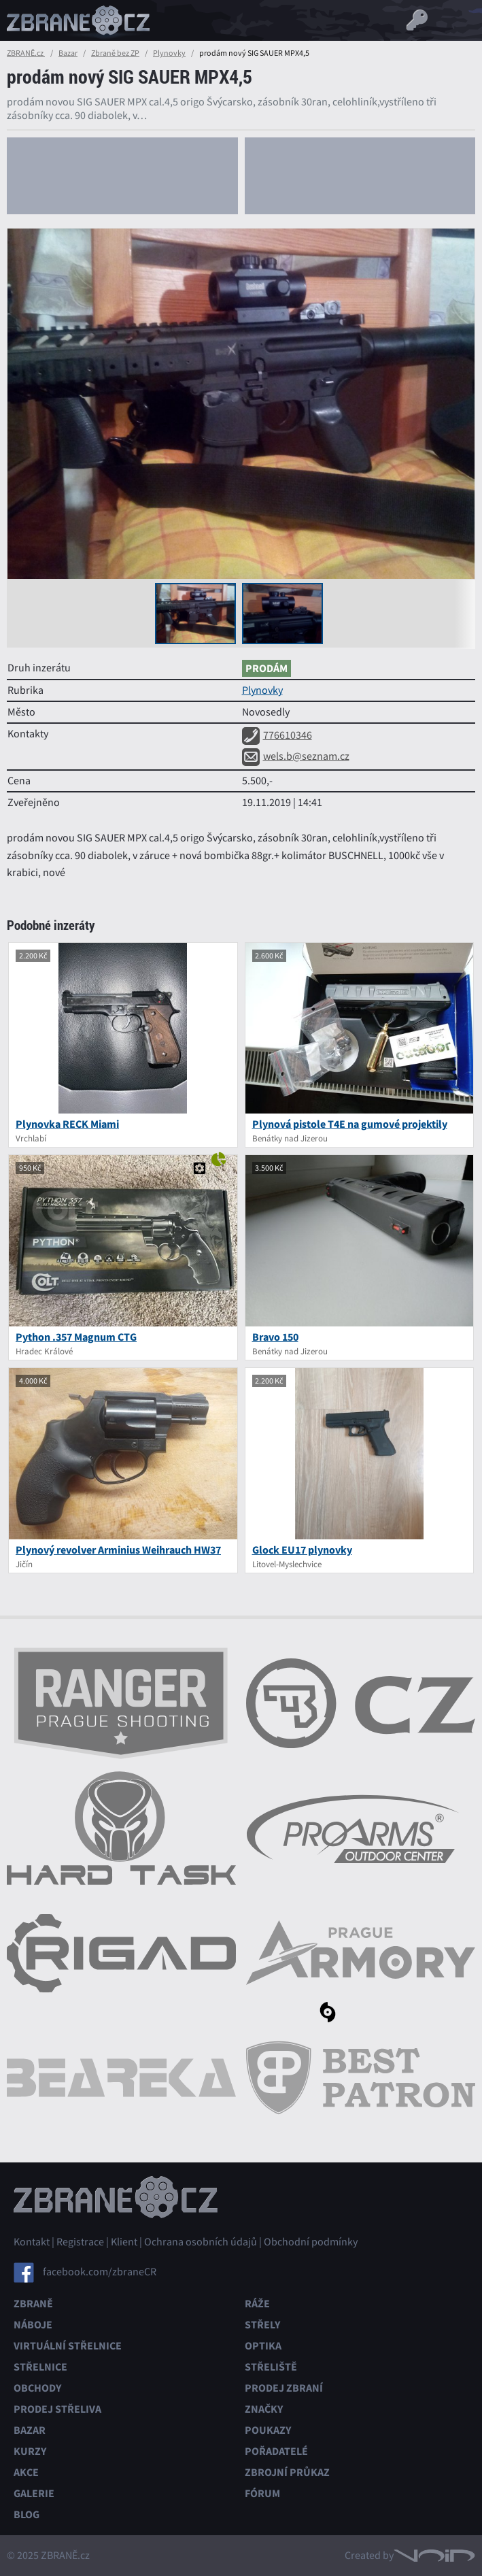 This screenshot has height=2576, width=482. I want to click on access application settings, so click(199, 1168).